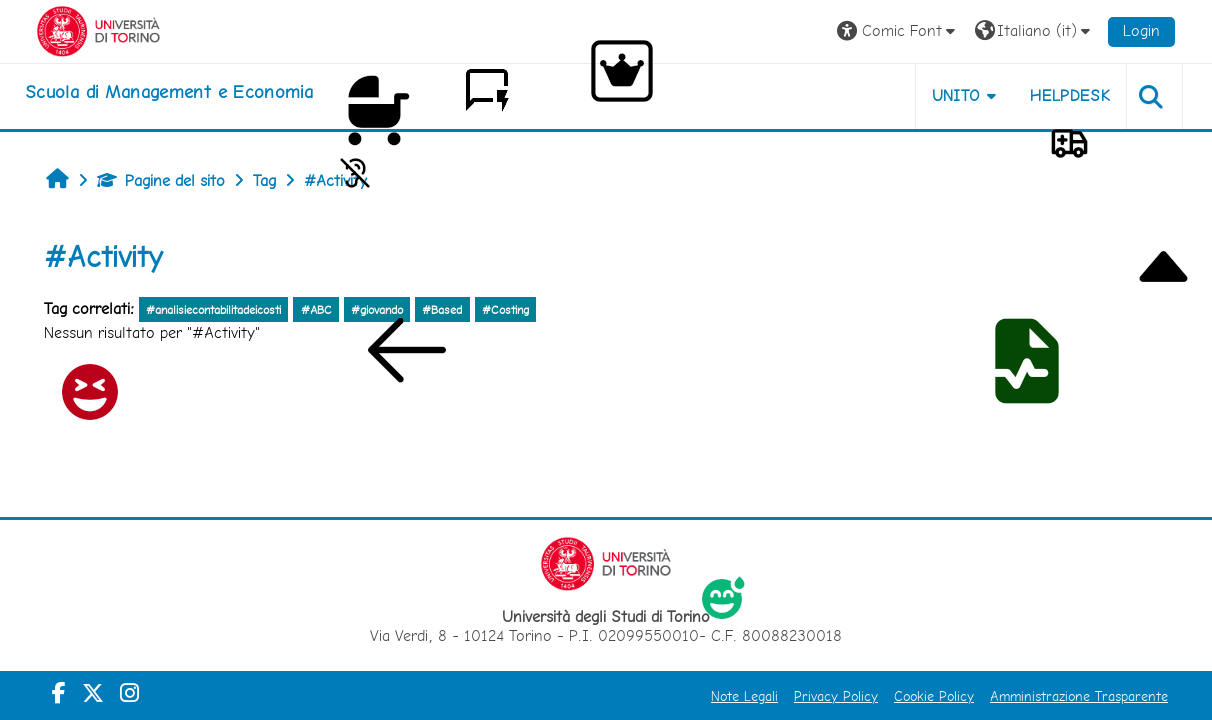 Image resolution: width=1212 pixels, height=720 pixels. I want to click on react with nervous or awkward laughter, so click(722, 599).